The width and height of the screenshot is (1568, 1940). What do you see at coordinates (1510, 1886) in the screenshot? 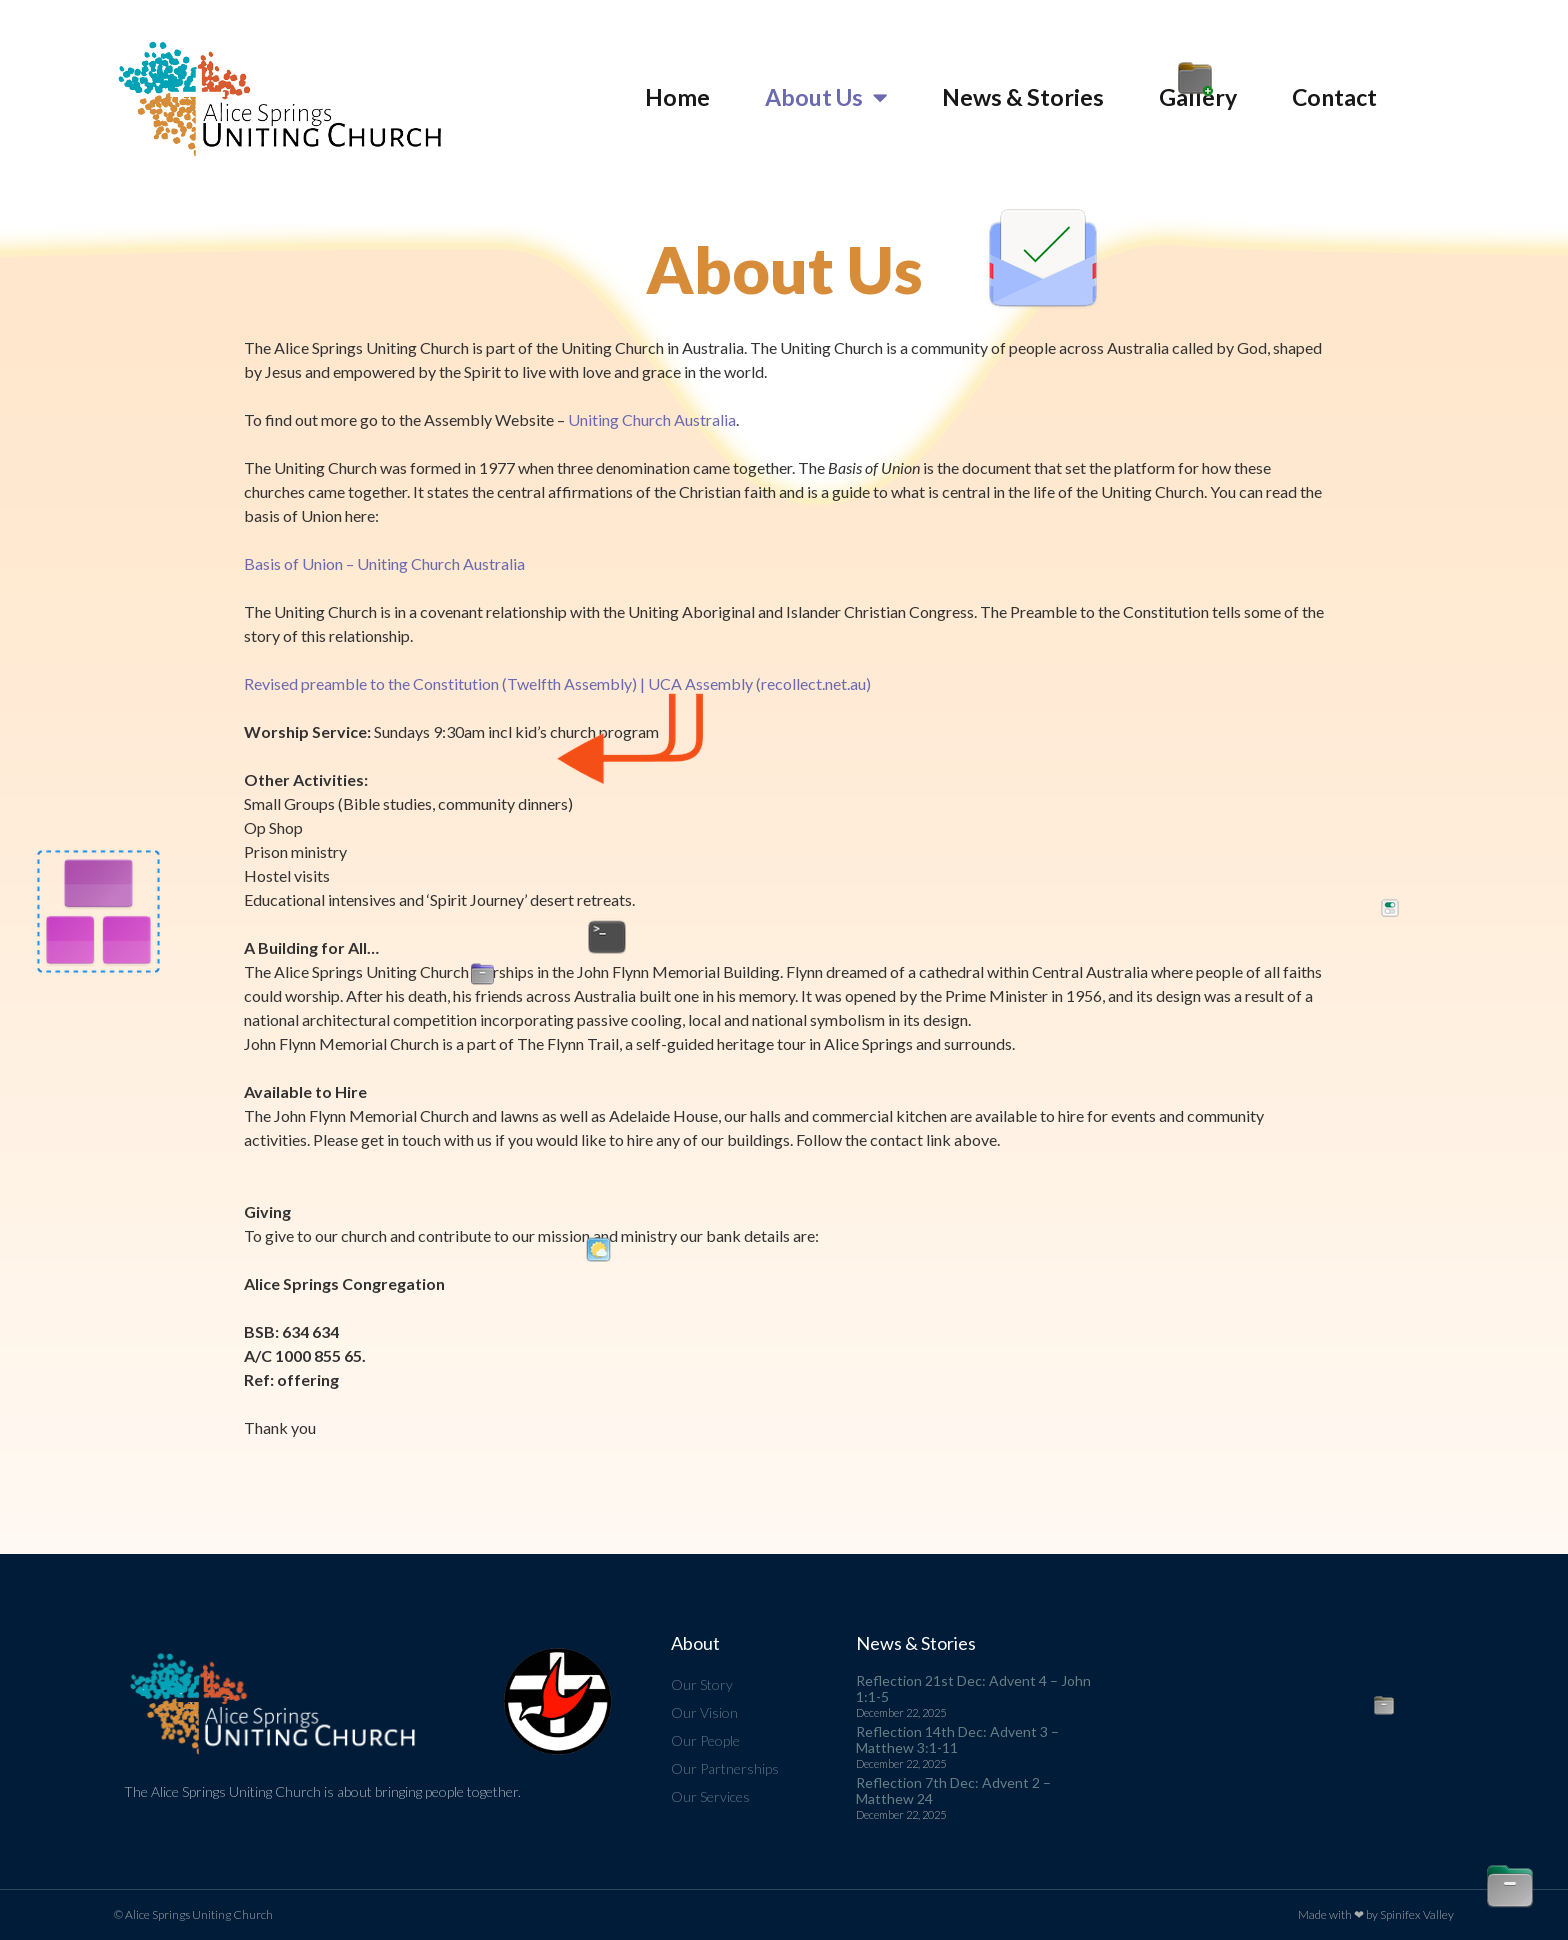
I see `open the file manager` at bounding box center [1510, 1886].